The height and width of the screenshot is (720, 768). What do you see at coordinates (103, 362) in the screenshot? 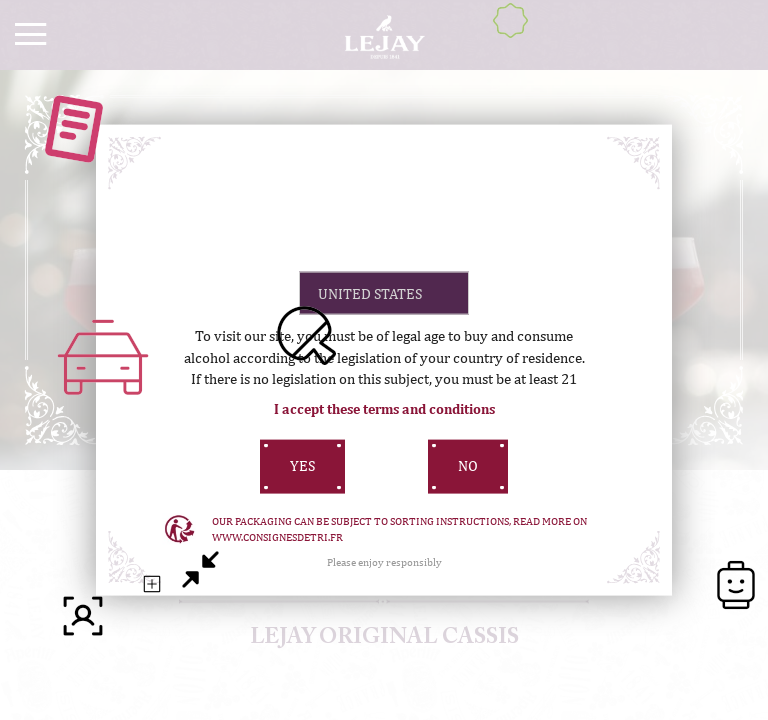
I see `contact or request emergency services` at bounding box center [103, 362].